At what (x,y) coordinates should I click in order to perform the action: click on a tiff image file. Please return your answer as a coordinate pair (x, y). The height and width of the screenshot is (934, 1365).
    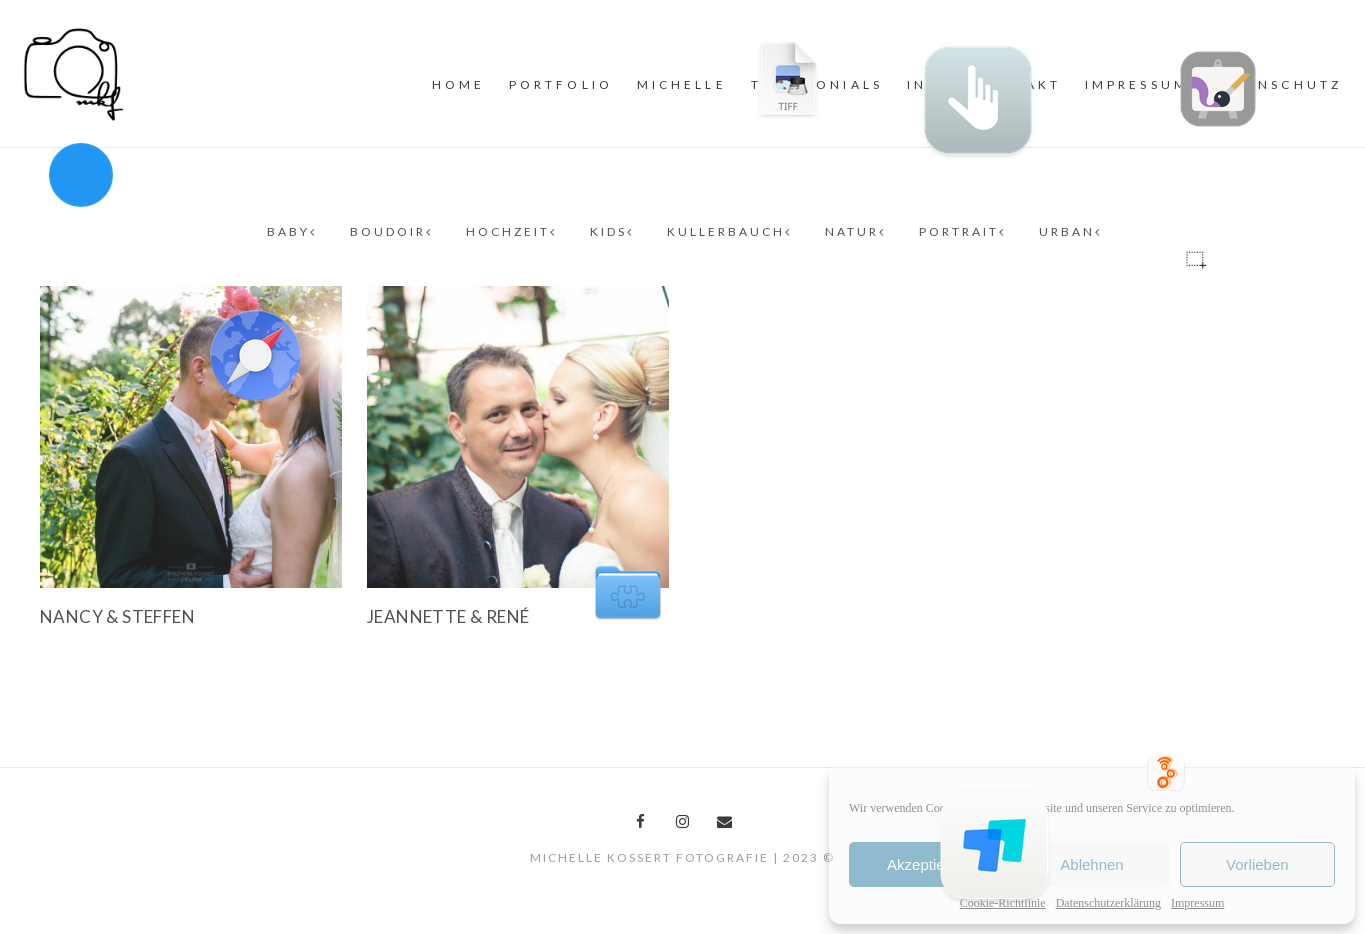
    Looking at the image, I should click on (788, 80).